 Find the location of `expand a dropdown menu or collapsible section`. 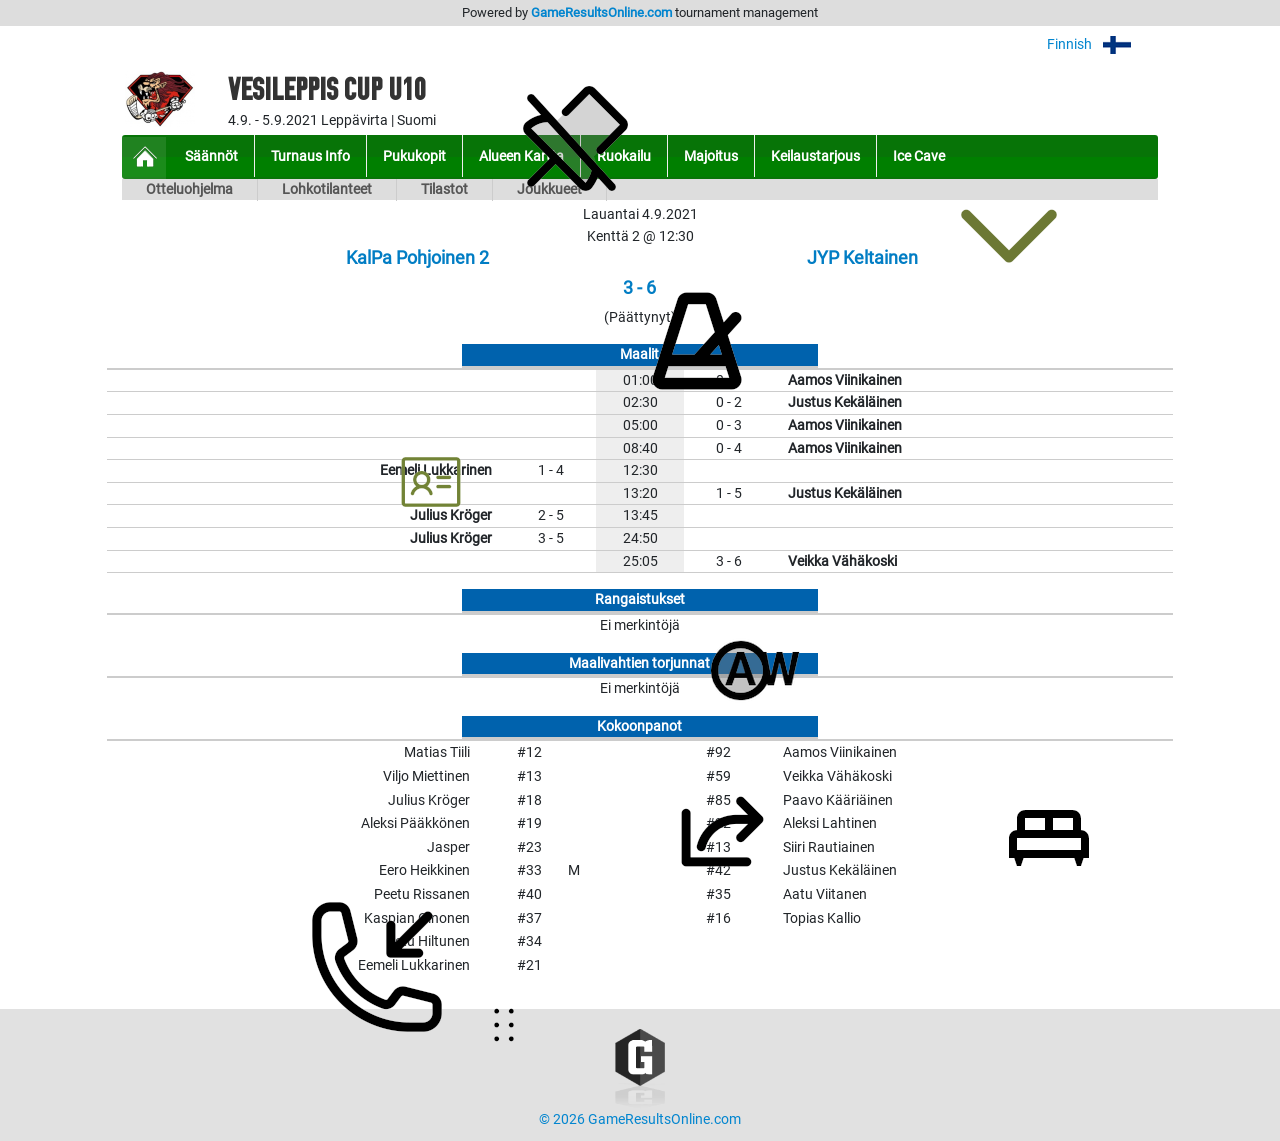

expand a dropdown menu or collapsible section is located at coordinates (1009, 237).